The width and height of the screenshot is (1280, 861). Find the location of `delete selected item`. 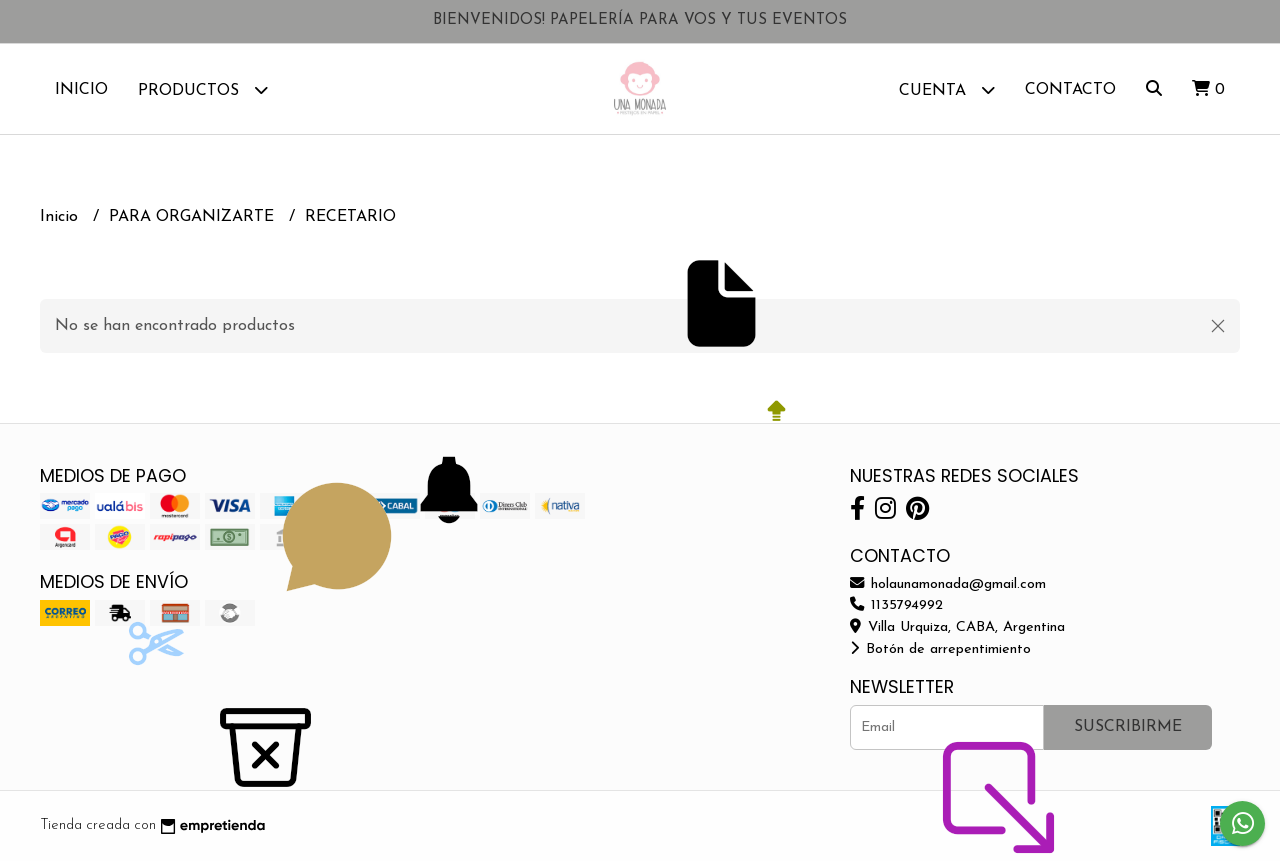

delete selected item is located at coordinates (265, 747).